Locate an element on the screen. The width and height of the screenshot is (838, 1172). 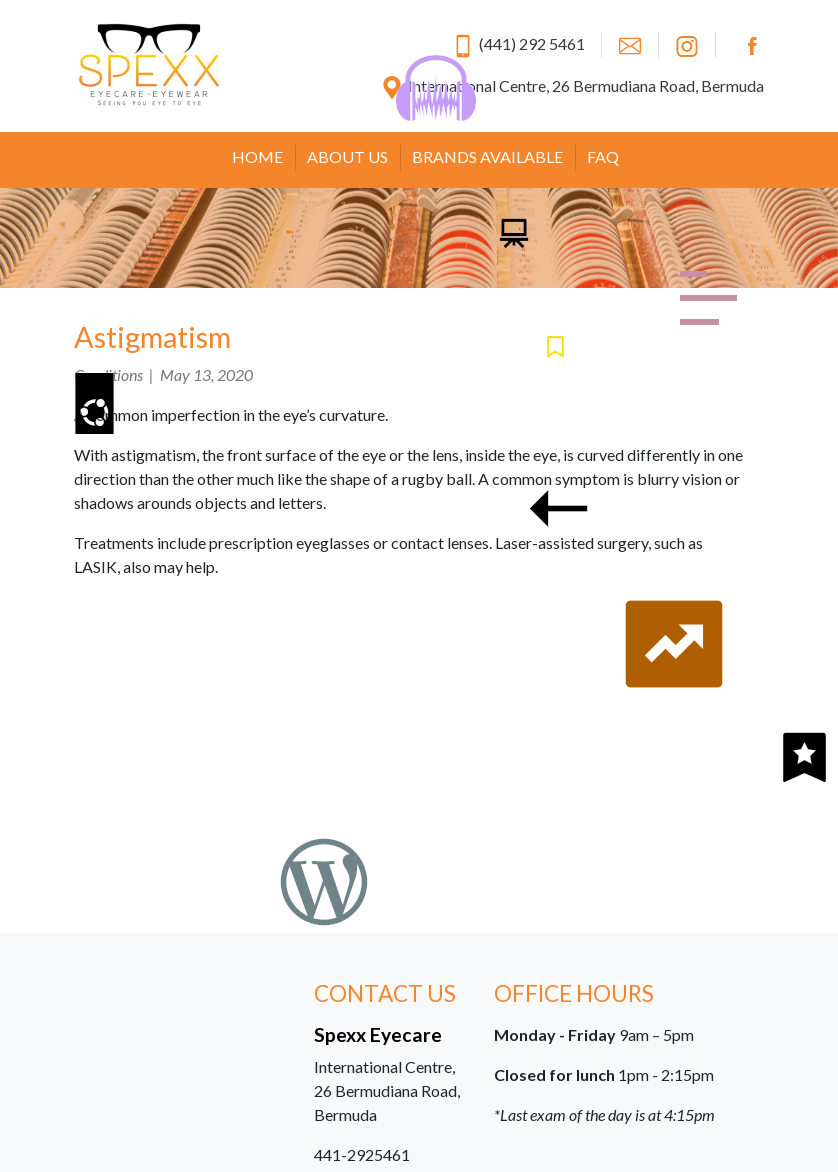
view horizontal bar chart data is located at coordinates (707, 298).